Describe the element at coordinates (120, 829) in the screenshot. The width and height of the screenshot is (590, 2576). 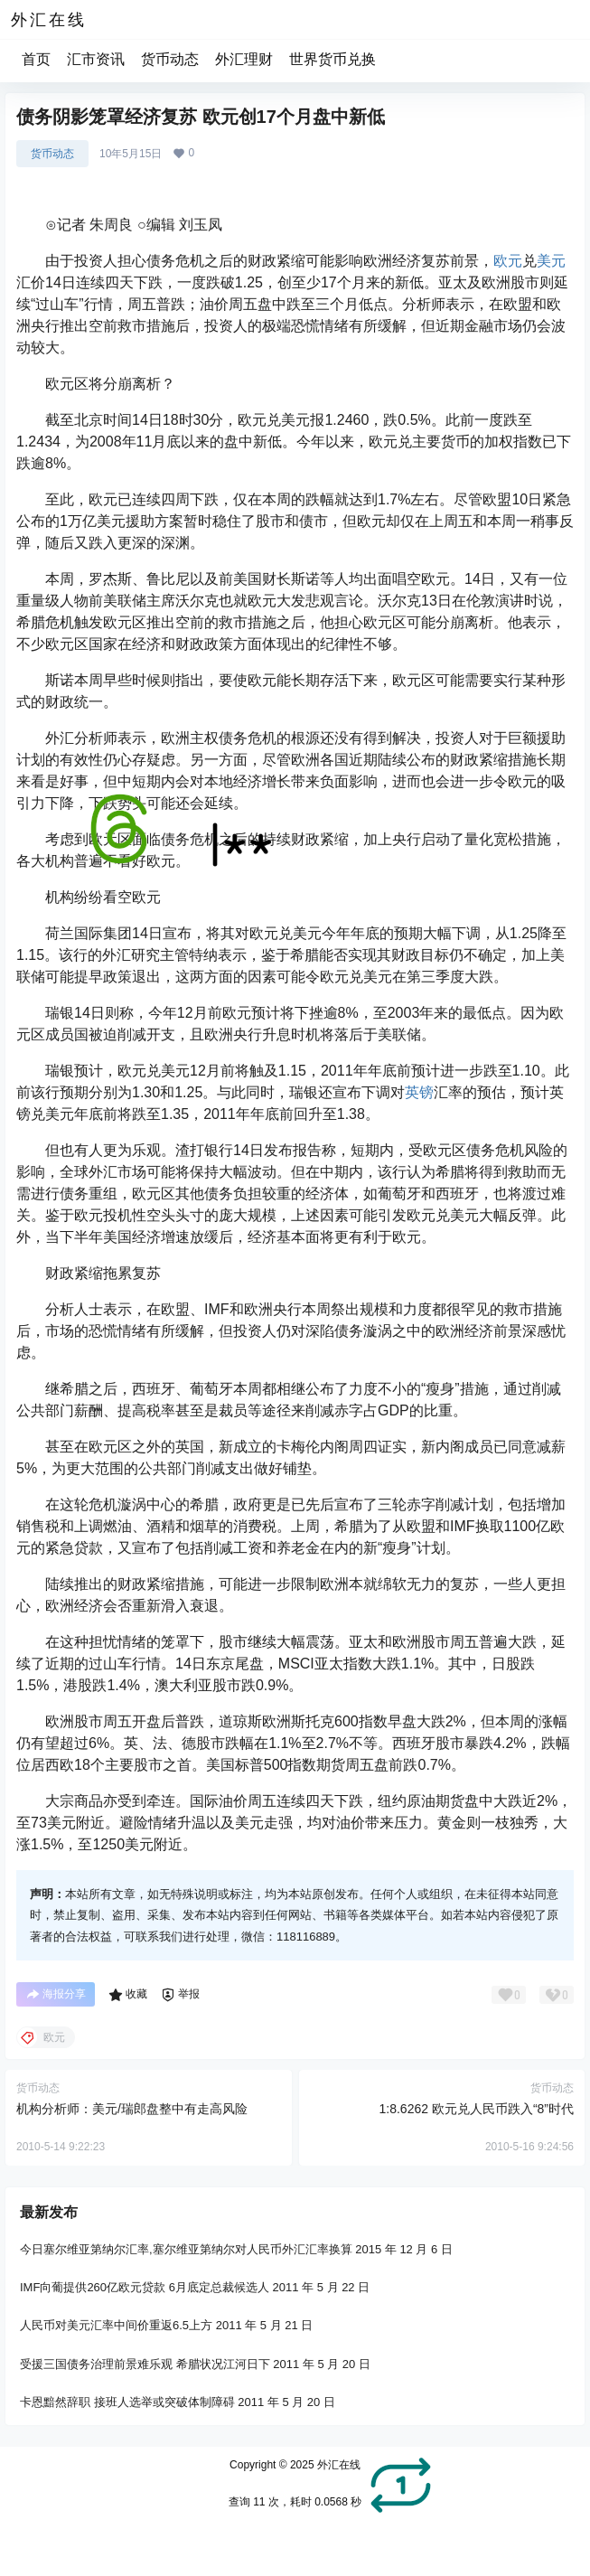
I see `open the Threads app` at that location.